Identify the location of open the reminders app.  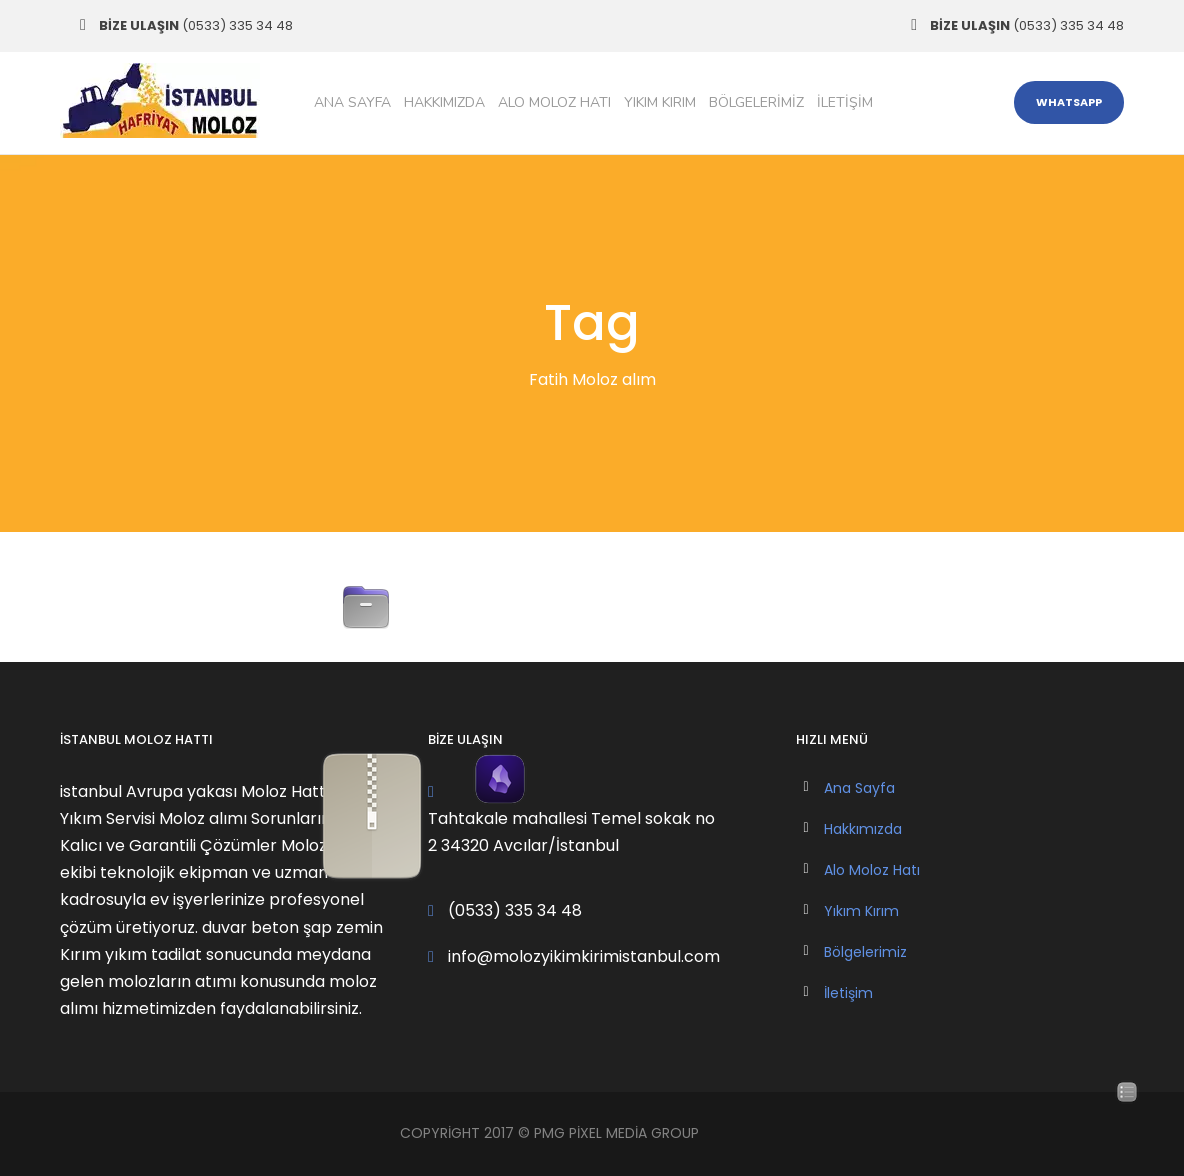
(1127, 1092).